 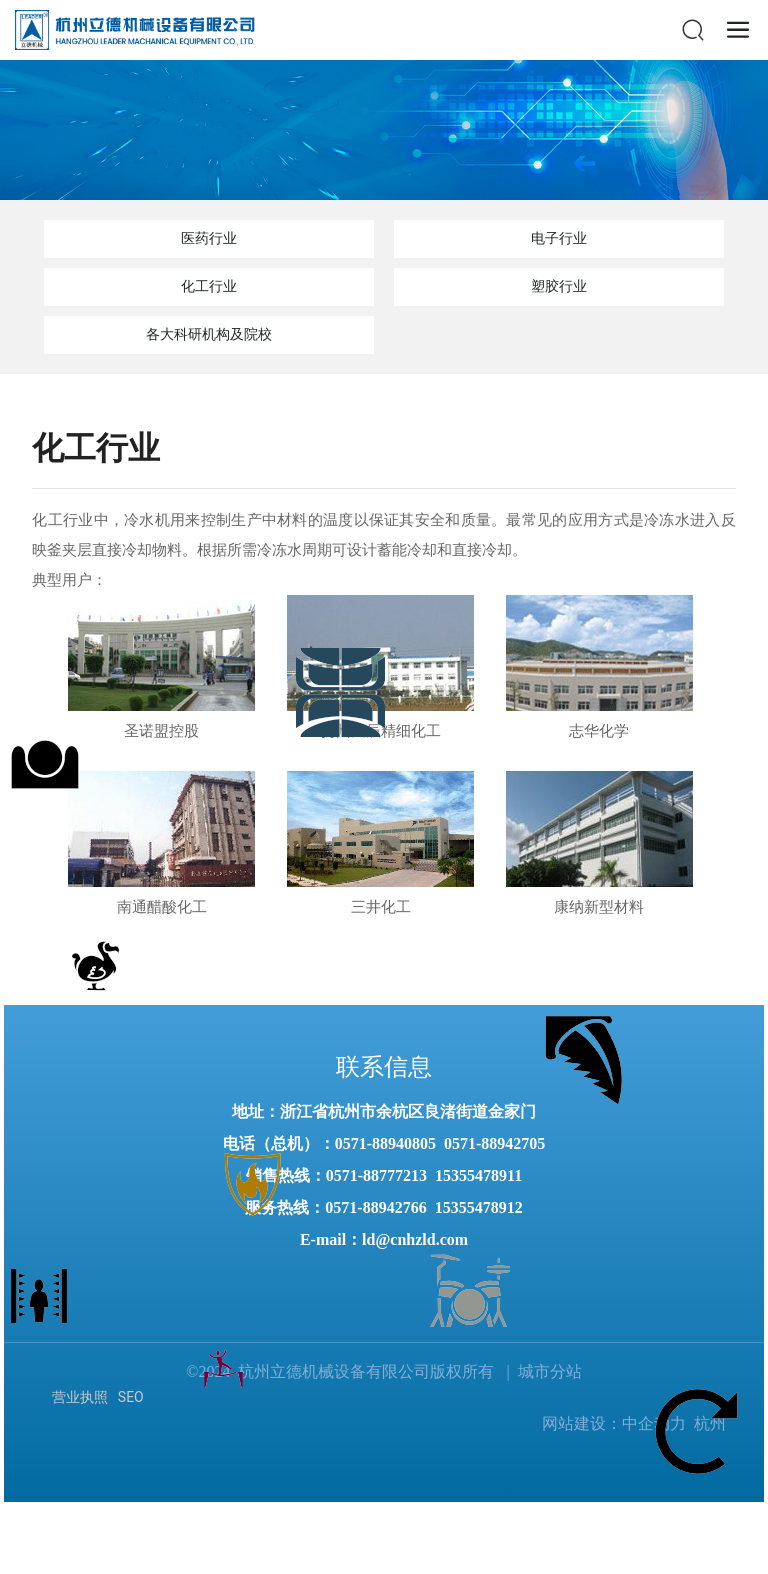 What do you see at coordinates (252, 1184) in the screenshot?
I see `activate fire protection or resistance` at bounding box center [252, 1184].